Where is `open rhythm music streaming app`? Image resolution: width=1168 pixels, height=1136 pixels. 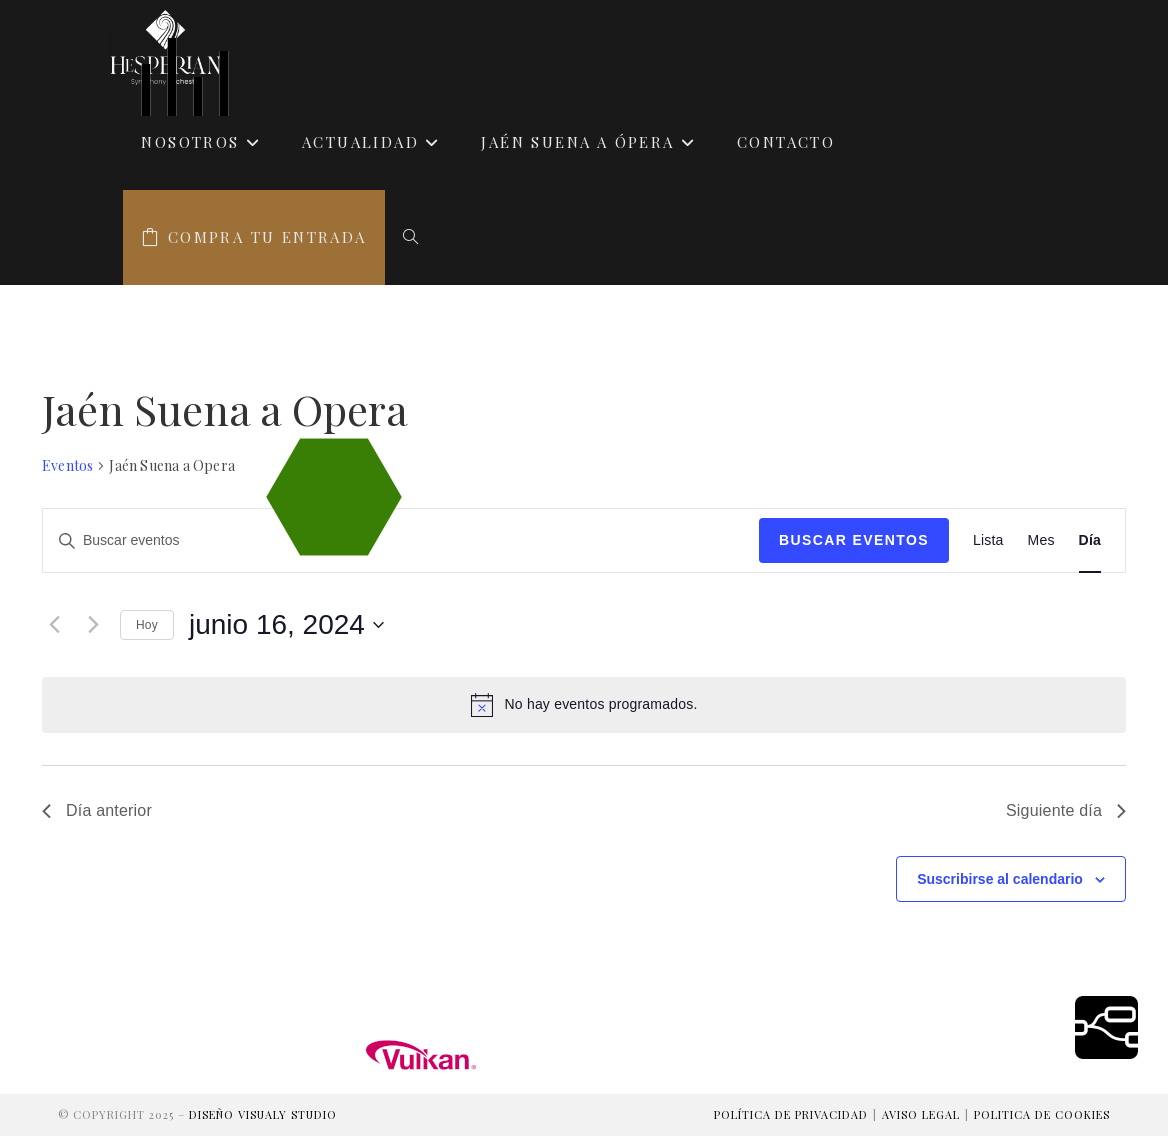 open rhythm music streaming app is located at coordinates (185, 77).